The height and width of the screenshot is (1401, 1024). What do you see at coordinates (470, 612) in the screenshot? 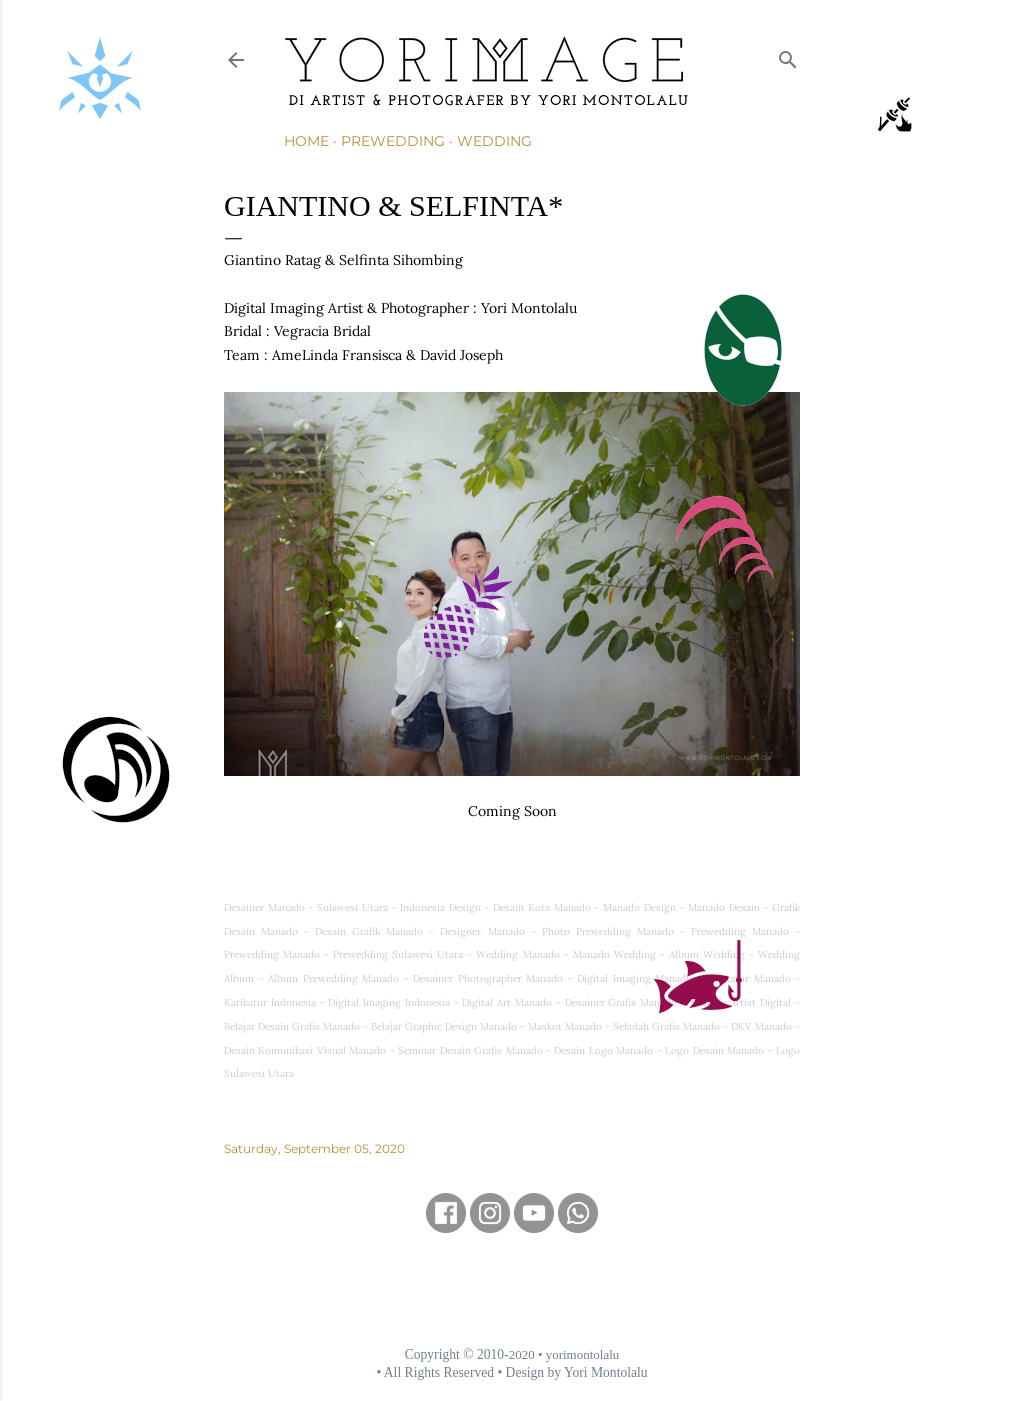
I see `tropical or exotic food category` at bounding box center [470, 612].